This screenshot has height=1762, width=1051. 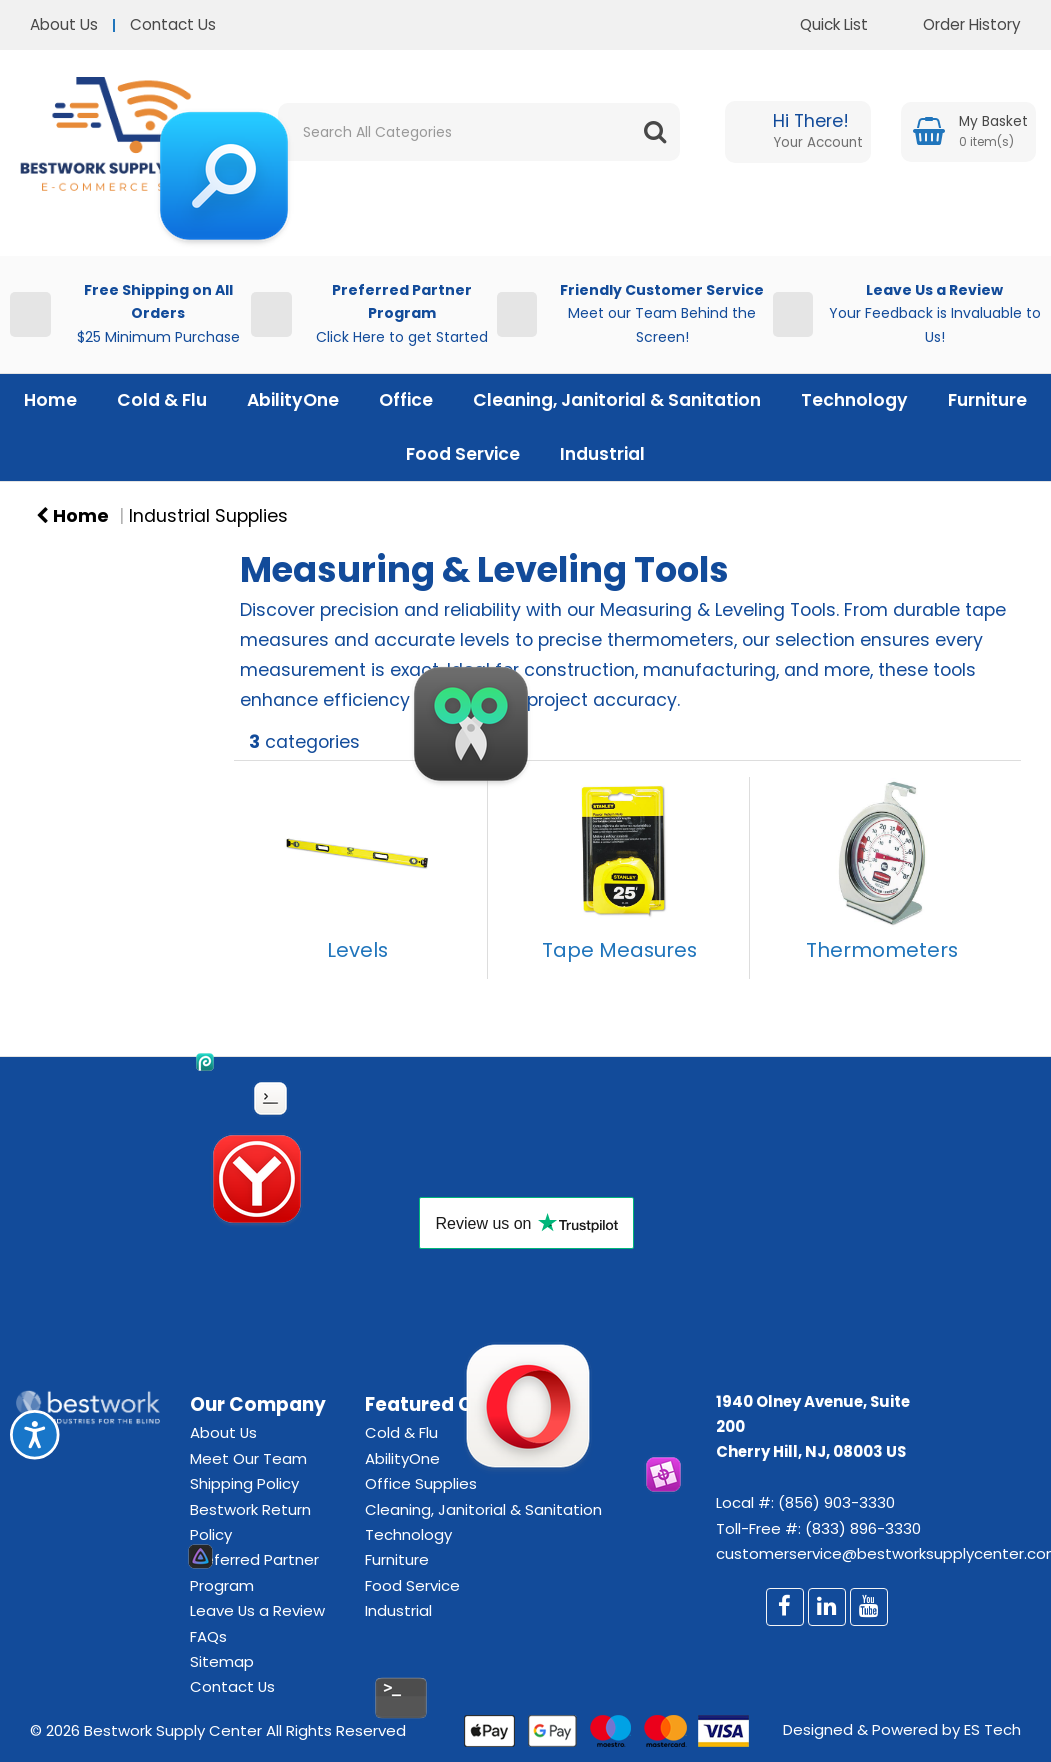 I want to click on open search settings or preferences, so click(x=224, y=176).